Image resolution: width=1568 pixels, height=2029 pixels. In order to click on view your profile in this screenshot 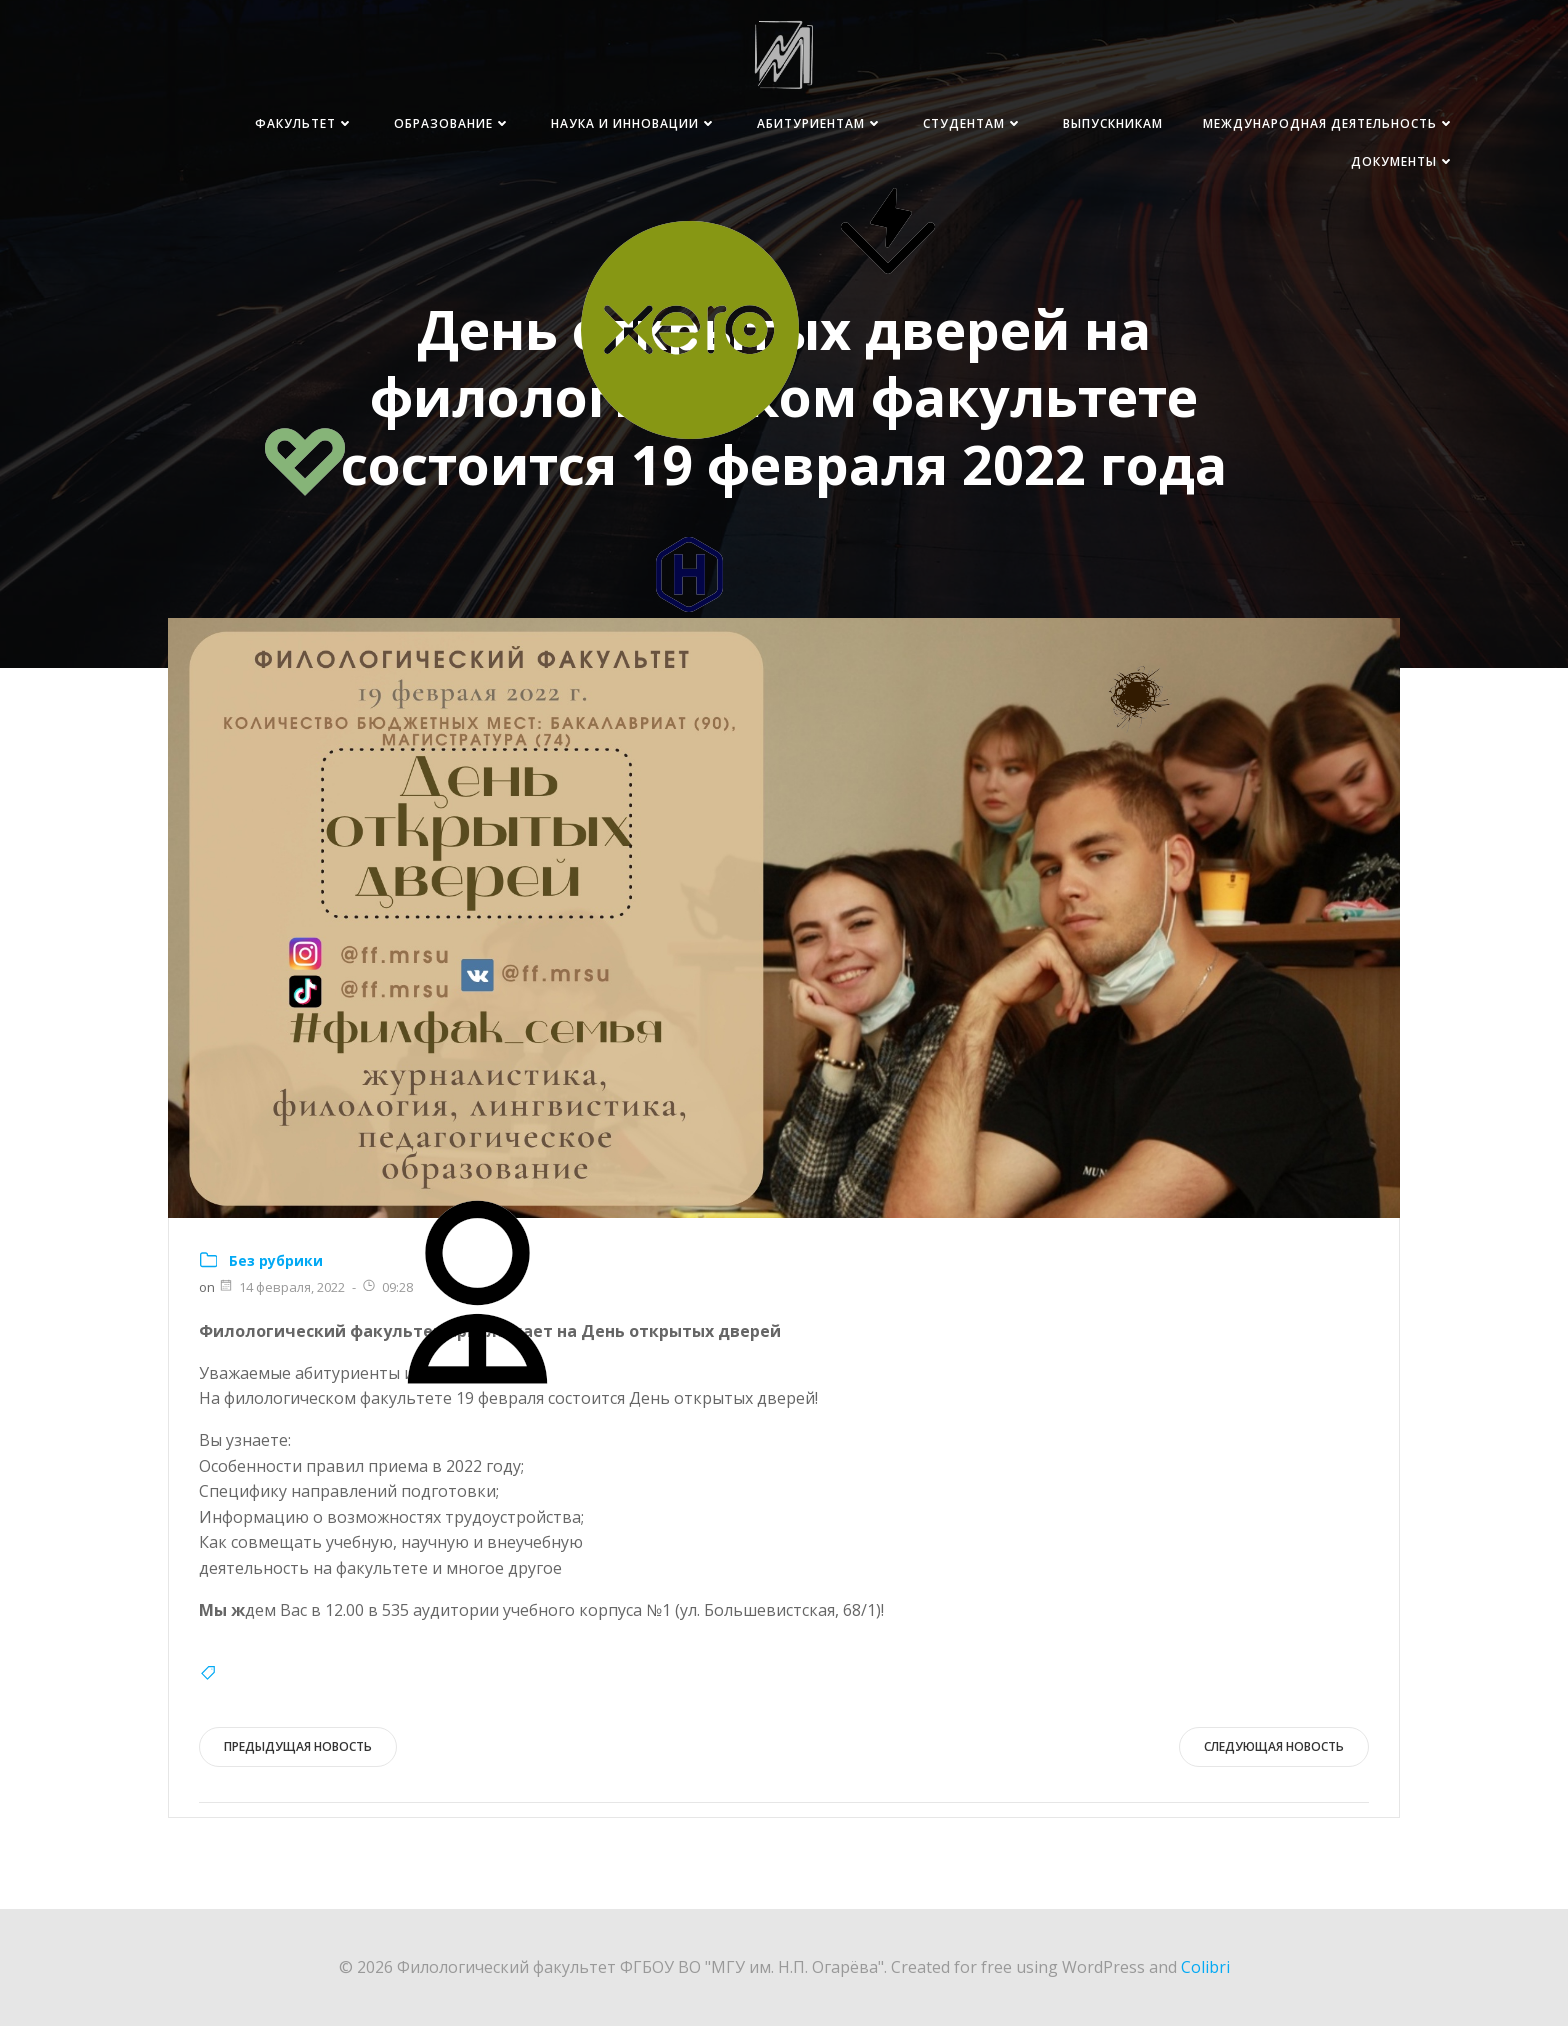, I will do `click(477, 1296)`.